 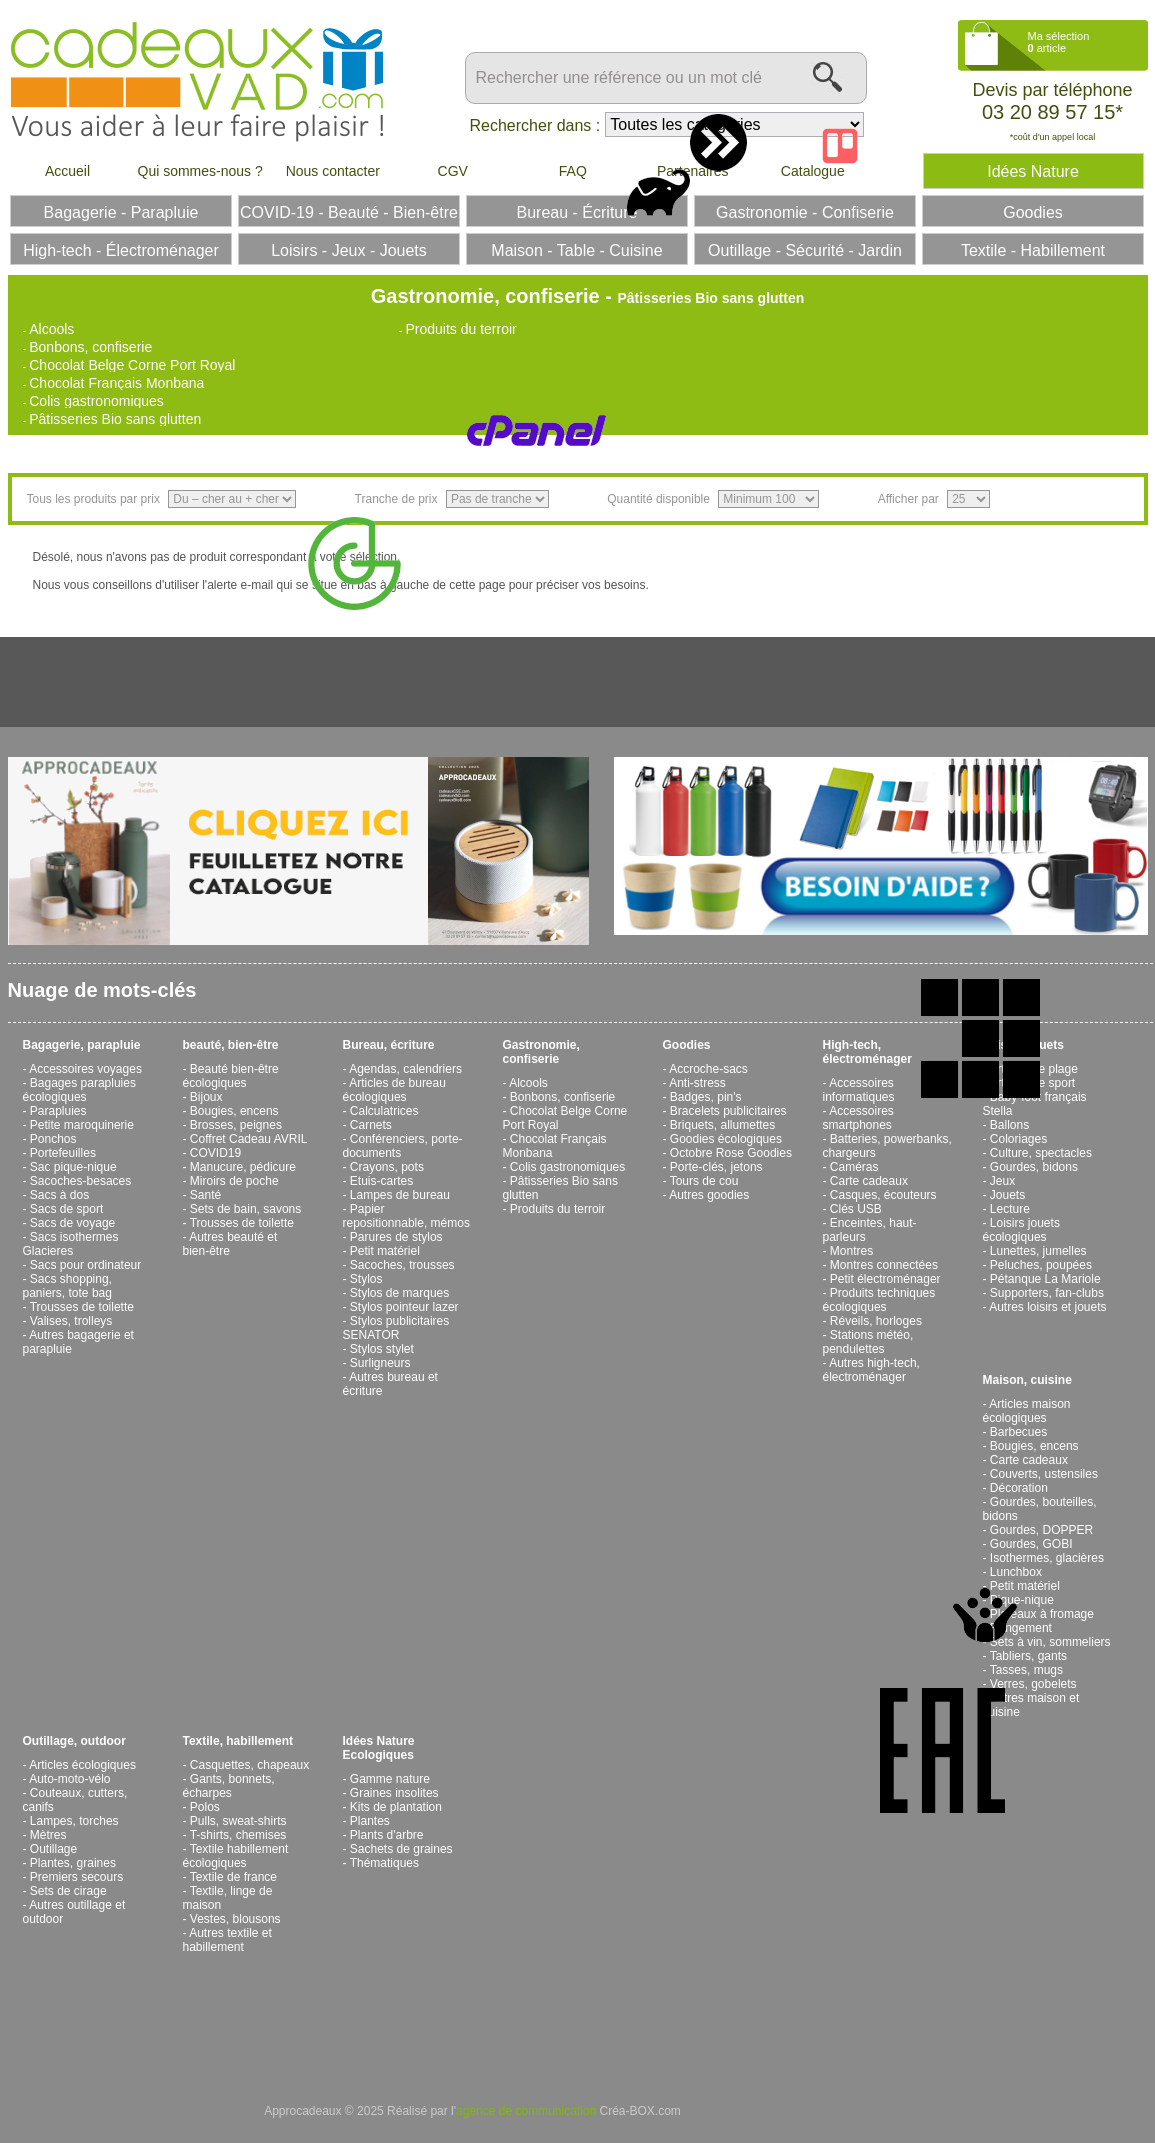 What do you see at coordinates (354, 563) in the screenshot?
I see `visit the Game Developer website` at bounding box center [354, 563].